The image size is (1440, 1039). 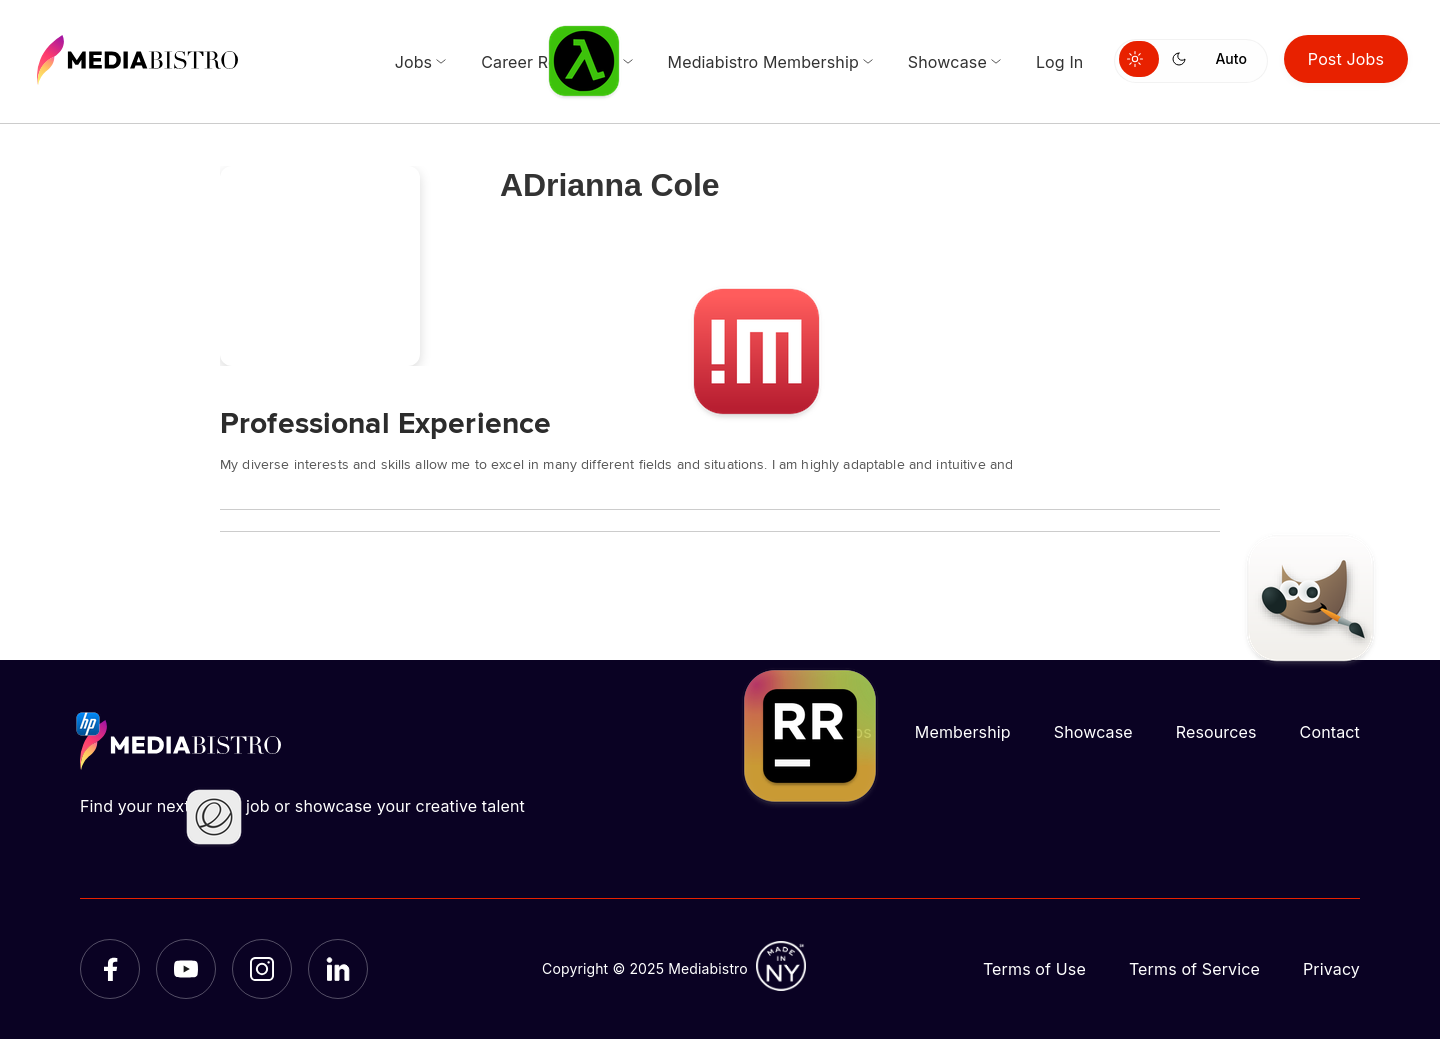 I want to click on open GIMP image editor, so click(x=1310, y=598).